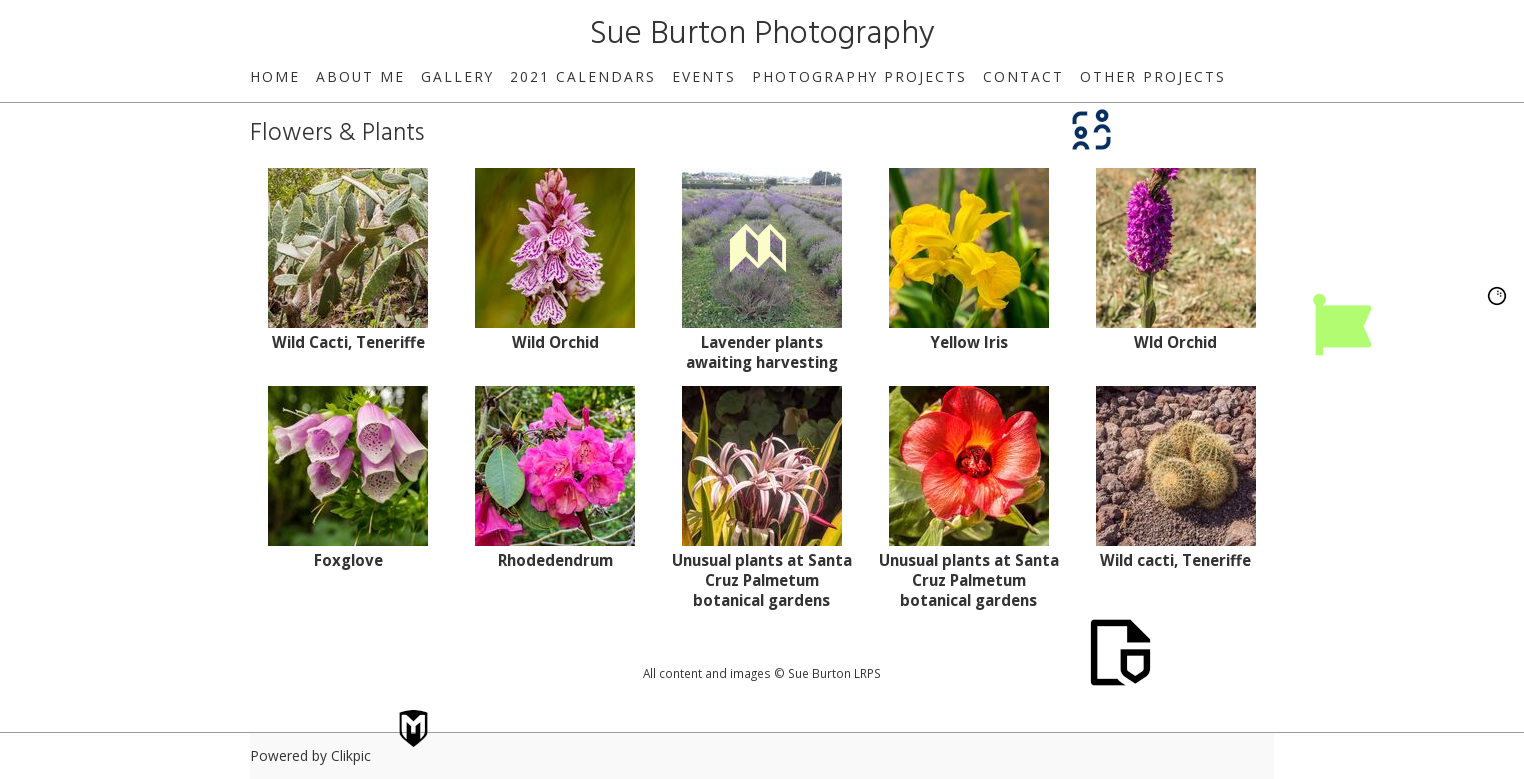 This screenshot has height=779, width=1524. What do you see at coordinates (1342, 324) in the screenshot?
I see `font awesome brand logo` at bounding box center [1342, 324].